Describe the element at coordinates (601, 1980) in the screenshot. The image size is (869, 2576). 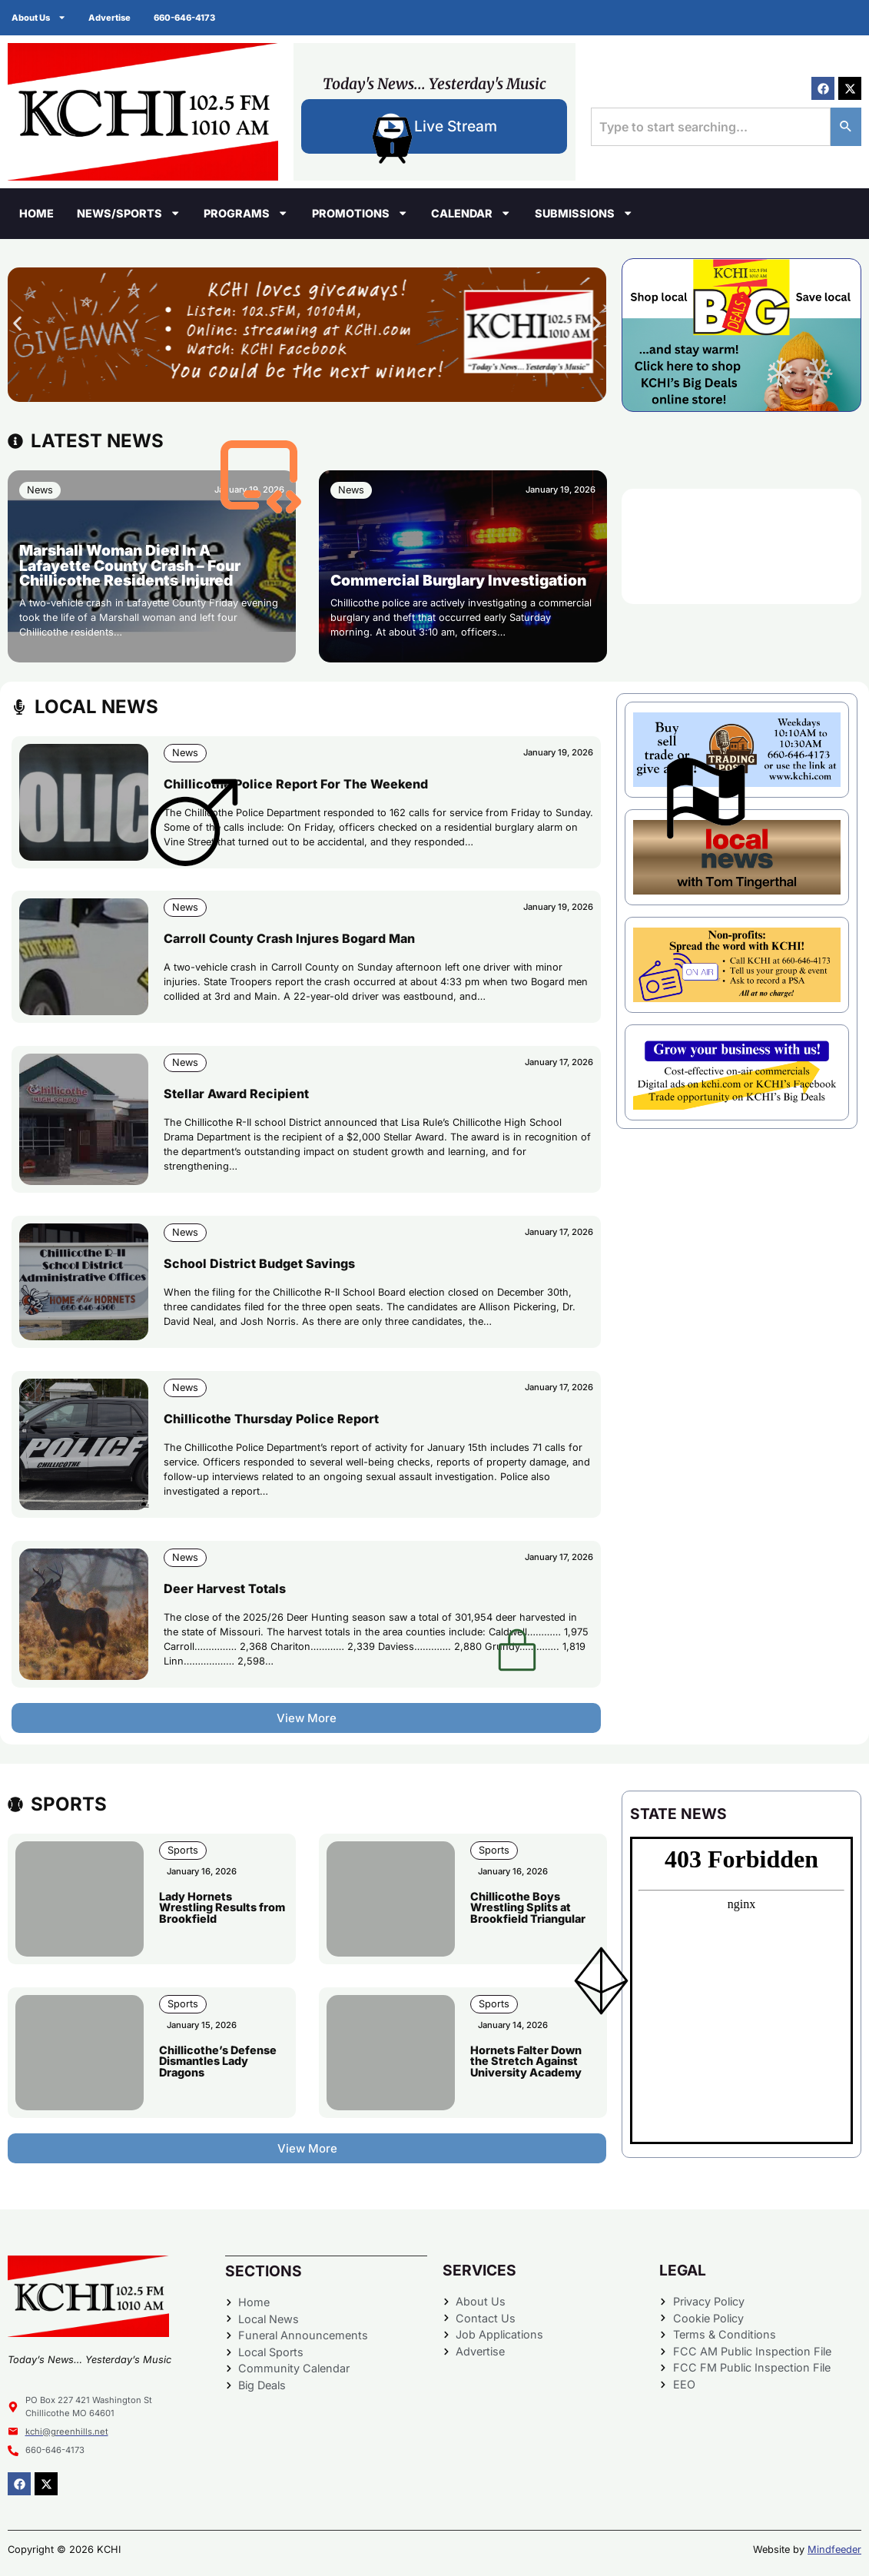
I see `view ethereum balance or wallet` at that location.